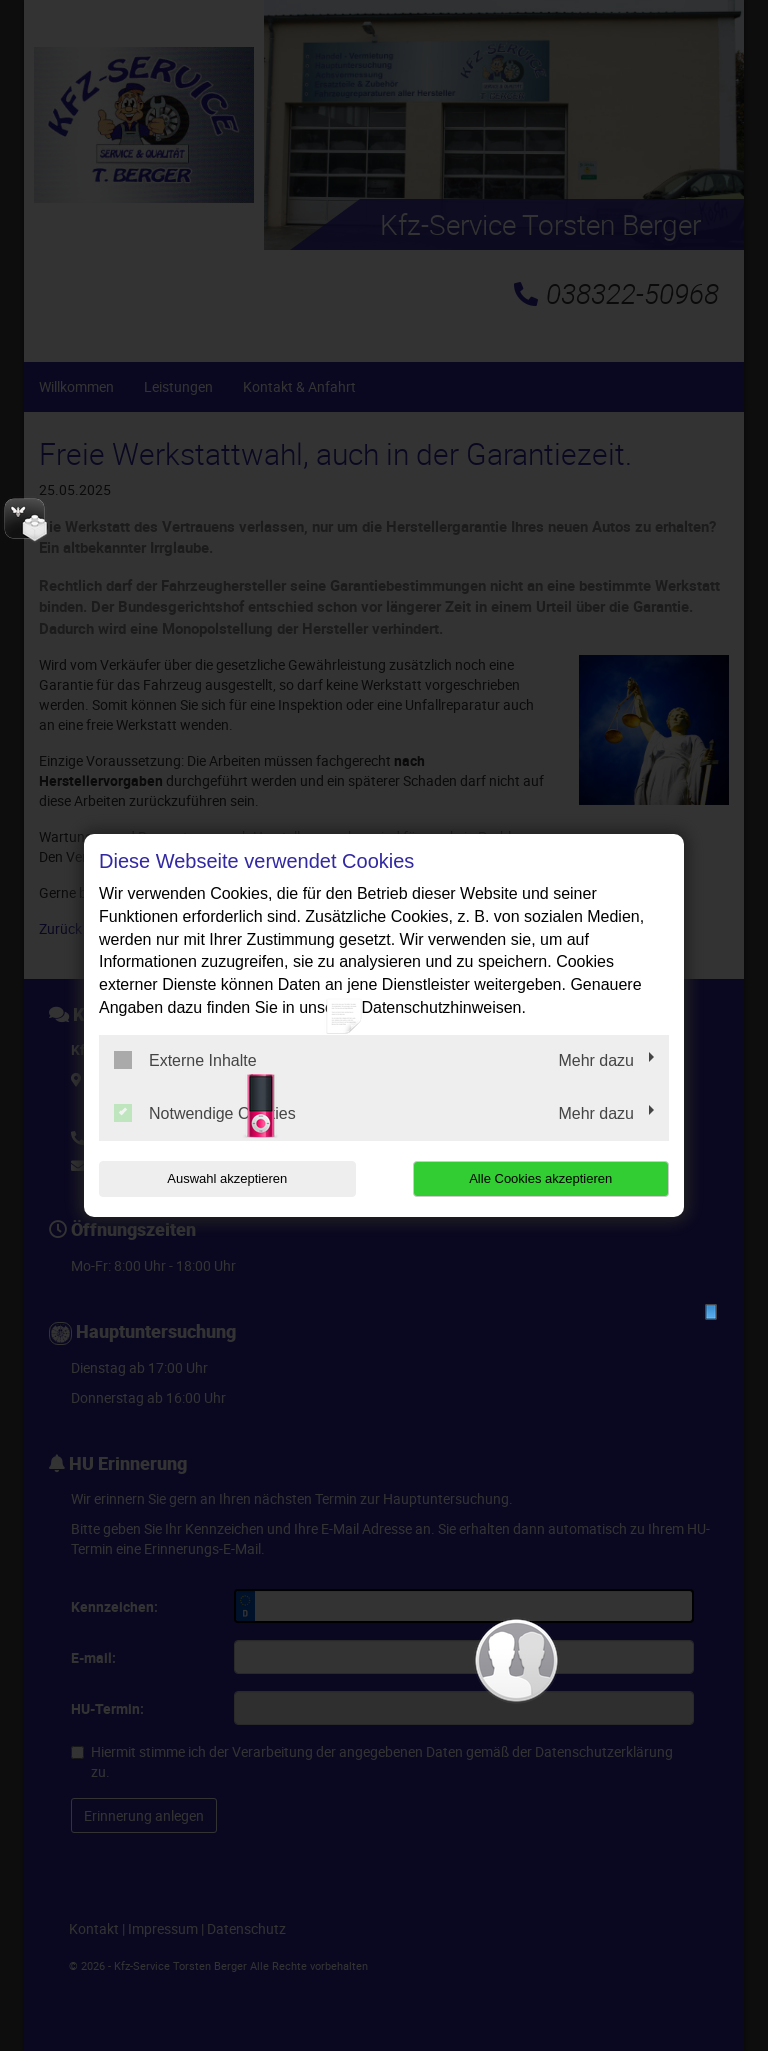 The height and width of the screenshot is (2051, 768). What do you see at coordinates (260, 1106) in the screenshot?
I see `connect or sync a pink iPod nano device` at bounding box center [260, 1106].